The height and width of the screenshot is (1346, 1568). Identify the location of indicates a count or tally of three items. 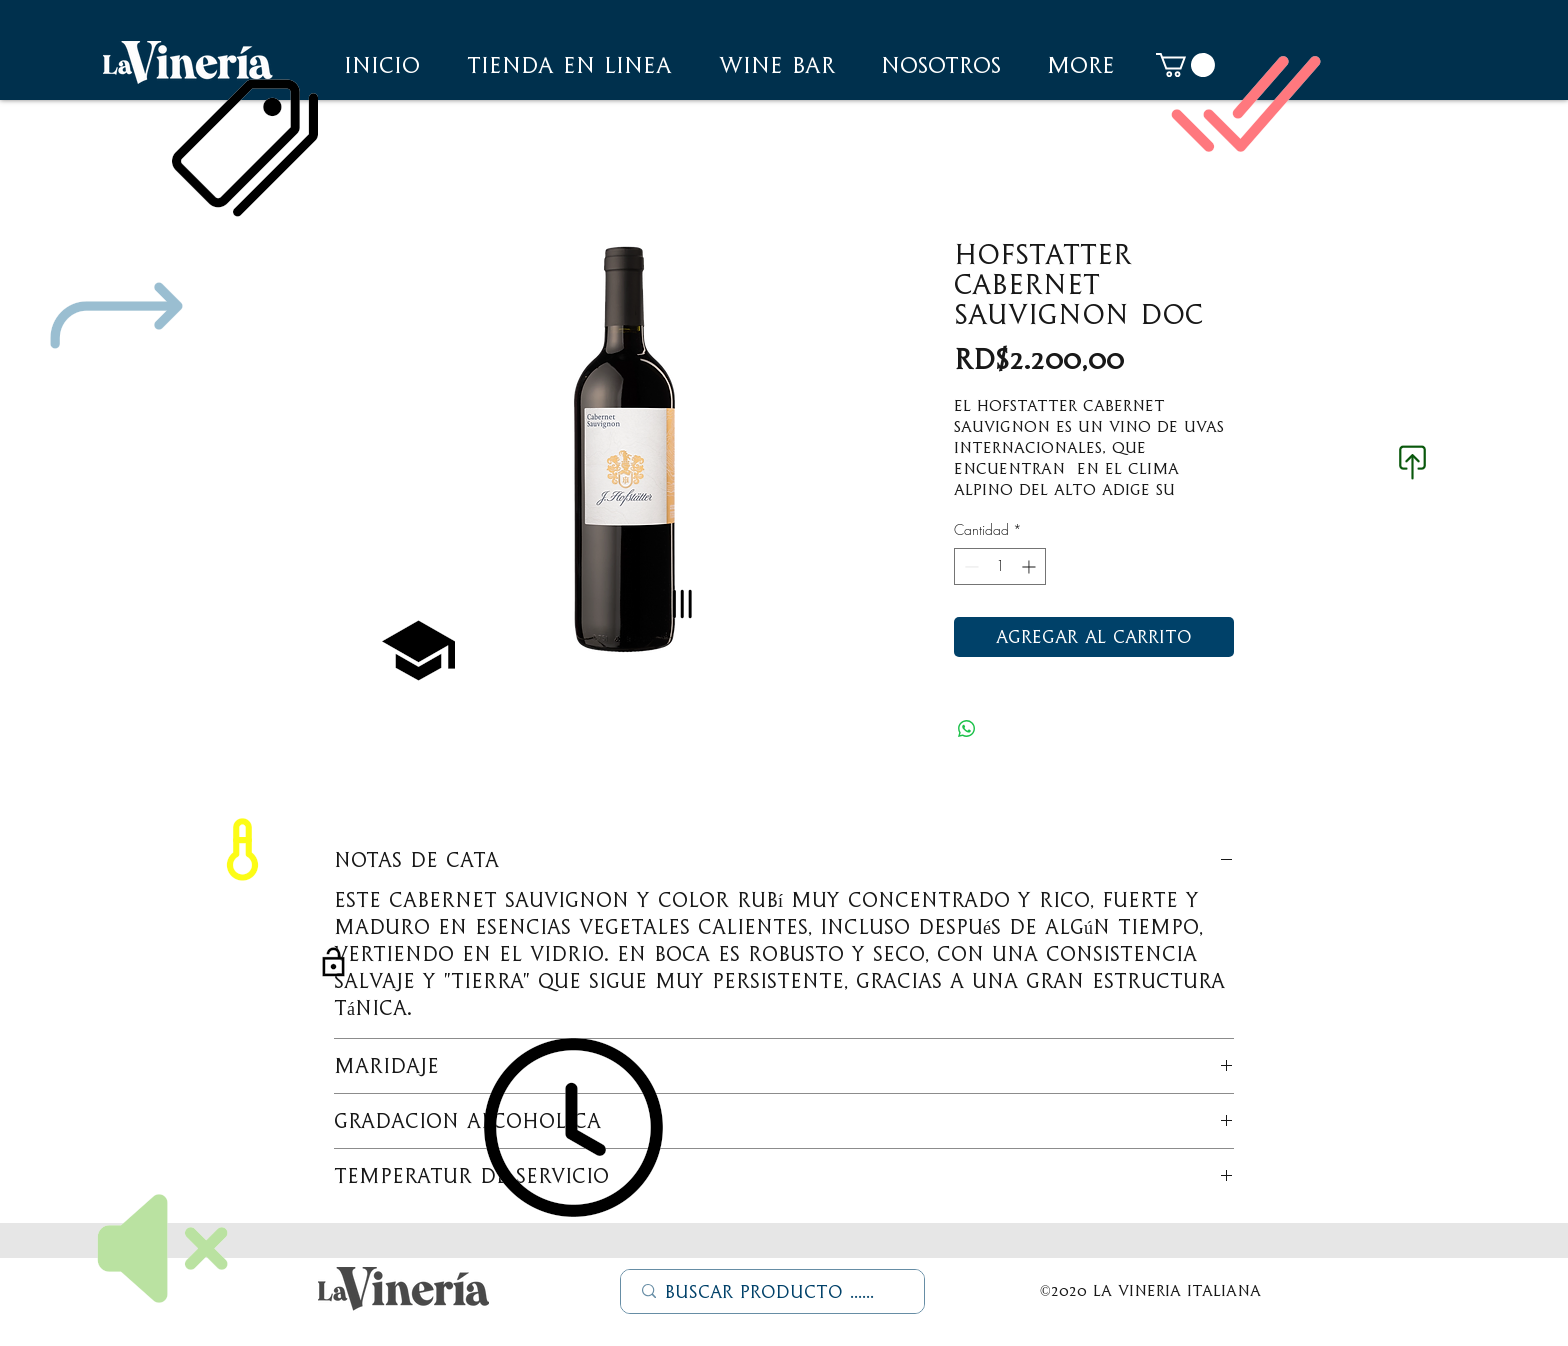
(687, 604).